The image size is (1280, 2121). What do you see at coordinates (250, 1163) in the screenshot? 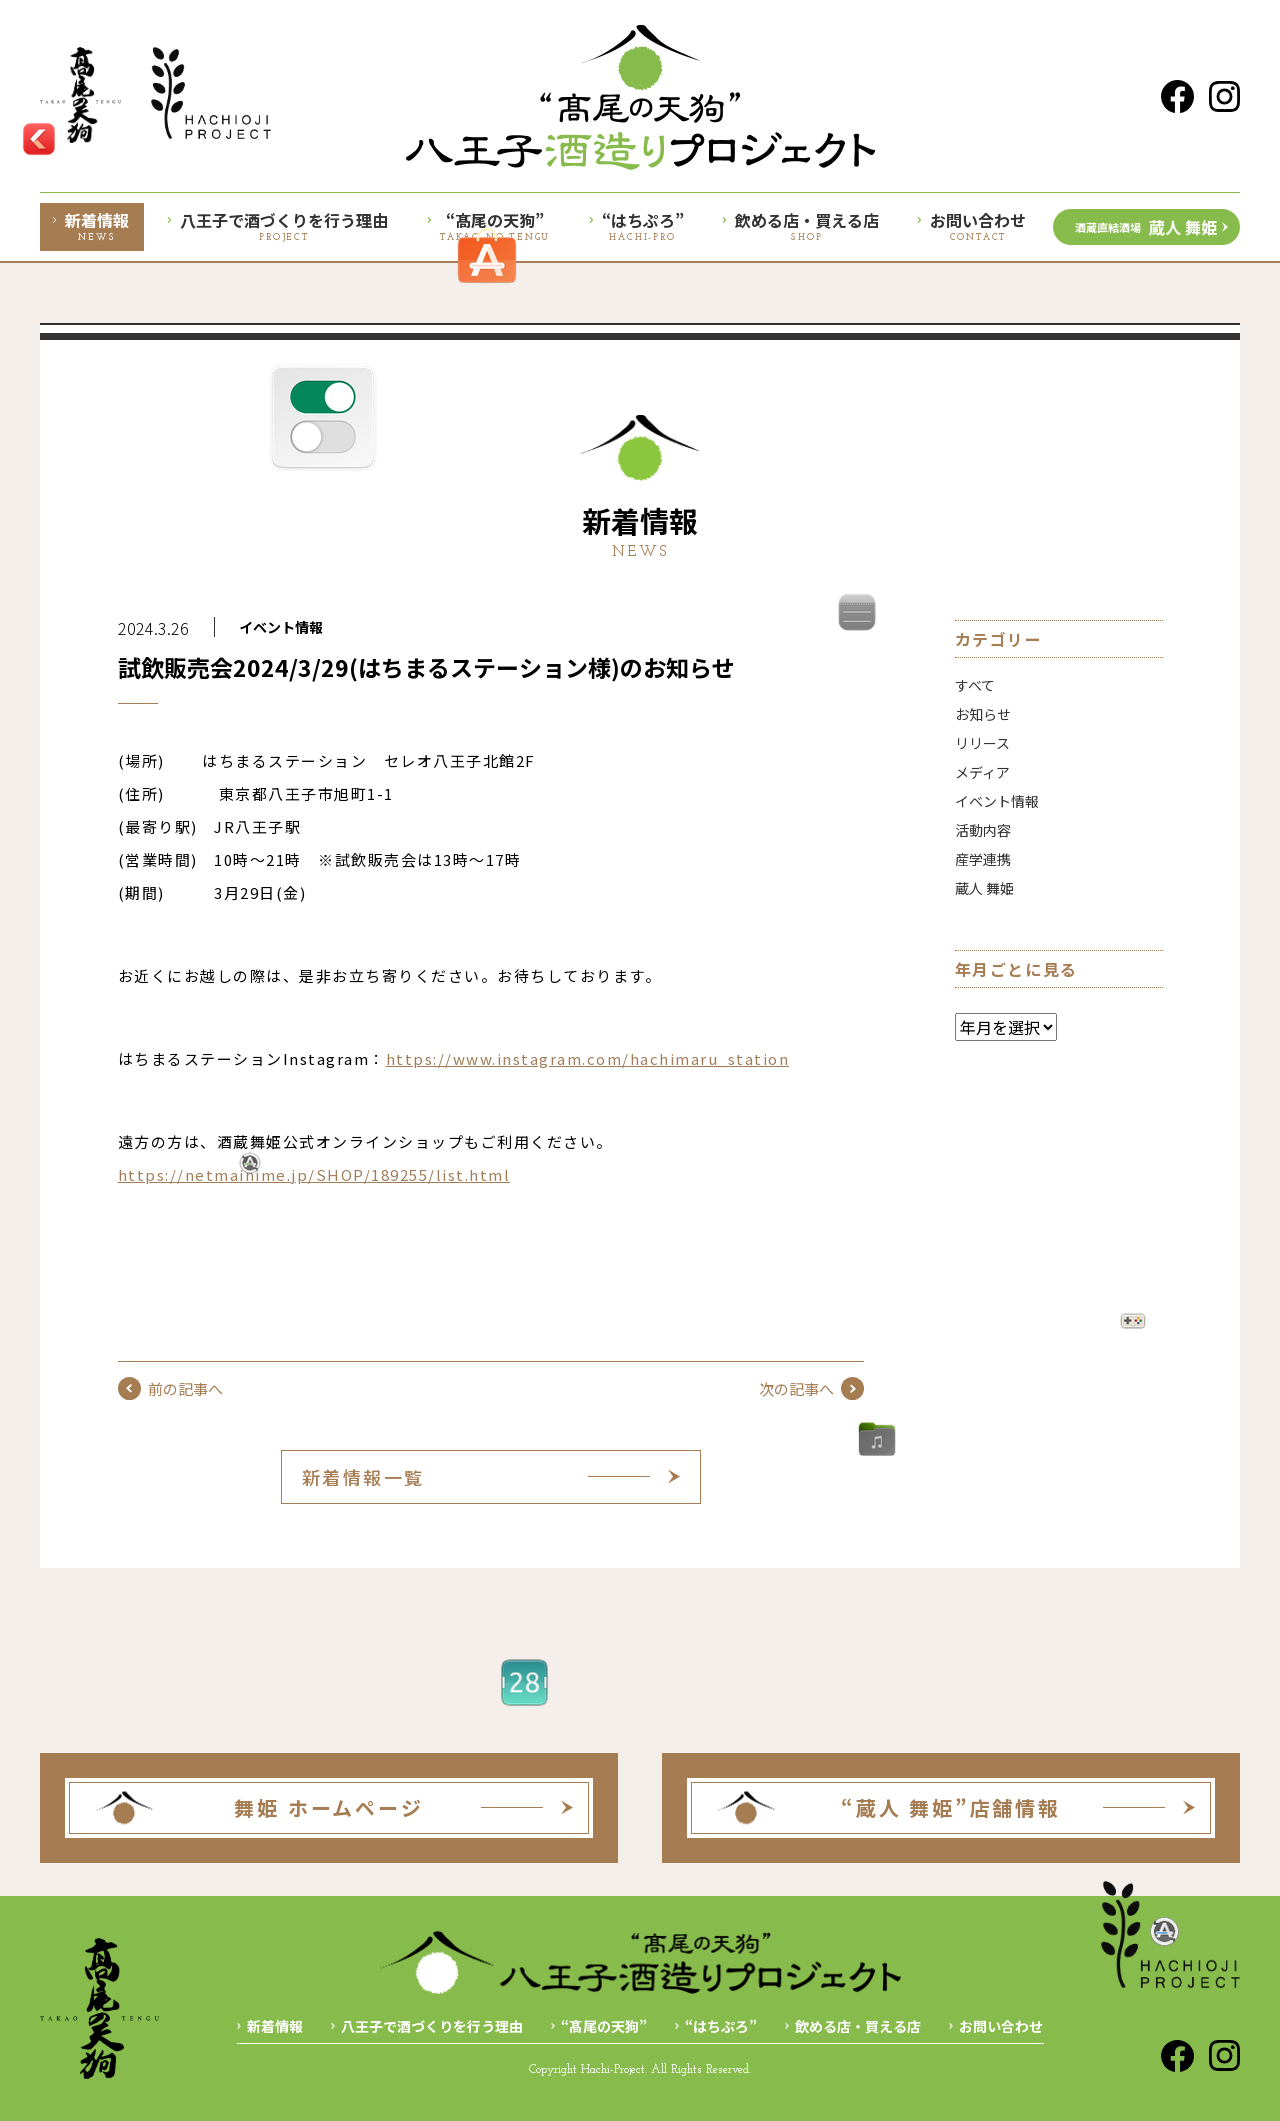
I see `open the software updater application` at bounding box center [250, 1163].